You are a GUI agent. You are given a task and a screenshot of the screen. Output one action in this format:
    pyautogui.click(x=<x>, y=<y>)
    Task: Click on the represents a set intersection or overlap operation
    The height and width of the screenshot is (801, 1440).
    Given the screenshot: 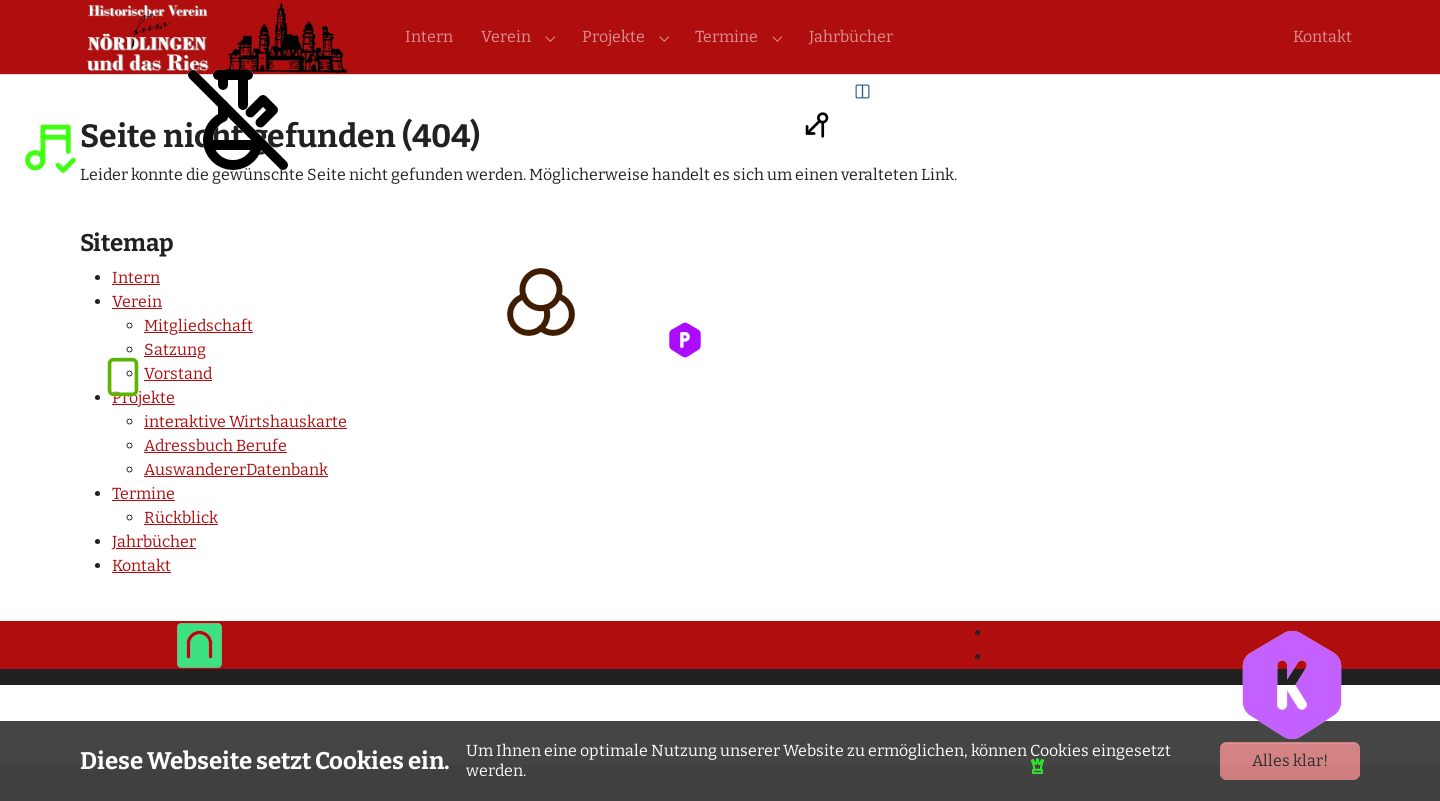 What is the action you would take?
    pyautogui.click(x=199, y=645)
    